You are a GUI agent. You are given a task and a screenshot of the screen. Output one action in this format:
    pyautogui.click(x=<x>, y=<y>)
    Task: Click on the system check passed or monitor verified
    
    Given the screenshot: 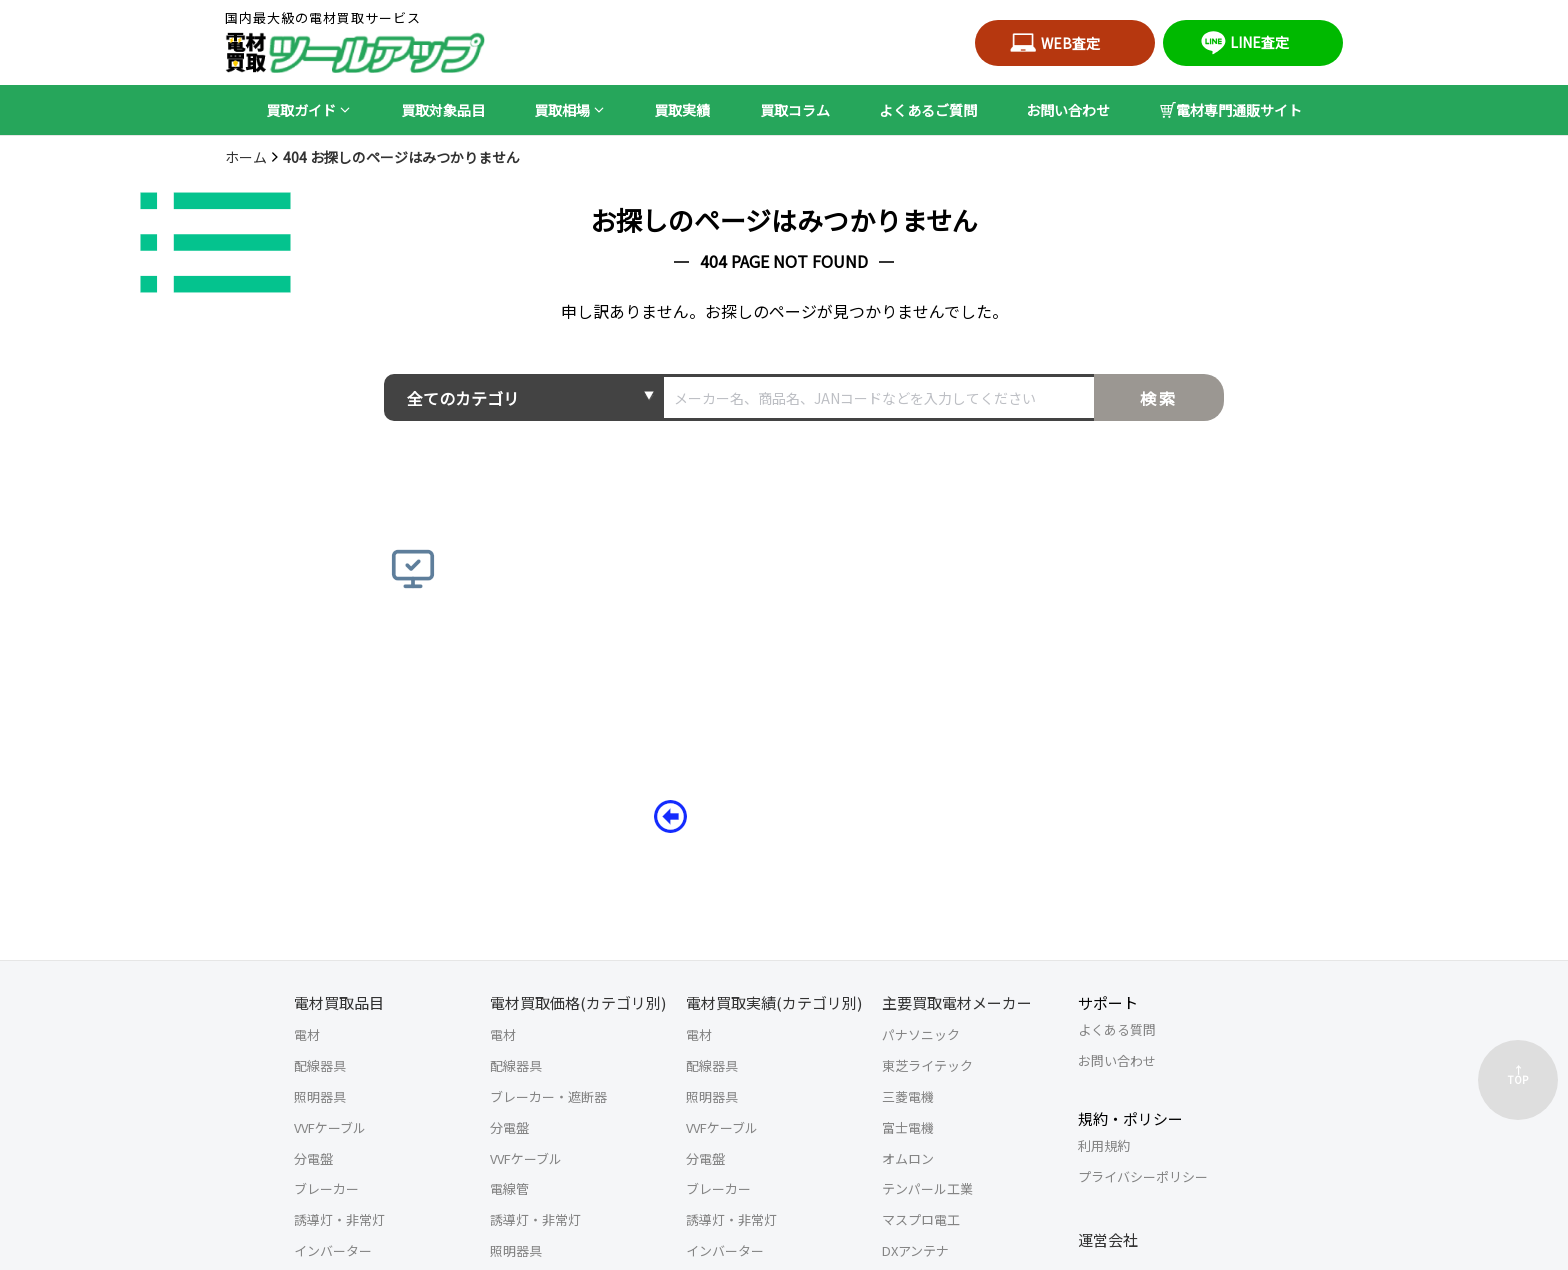 What is the action you would take?
    pyautogui.click(x=413, y=569)
    